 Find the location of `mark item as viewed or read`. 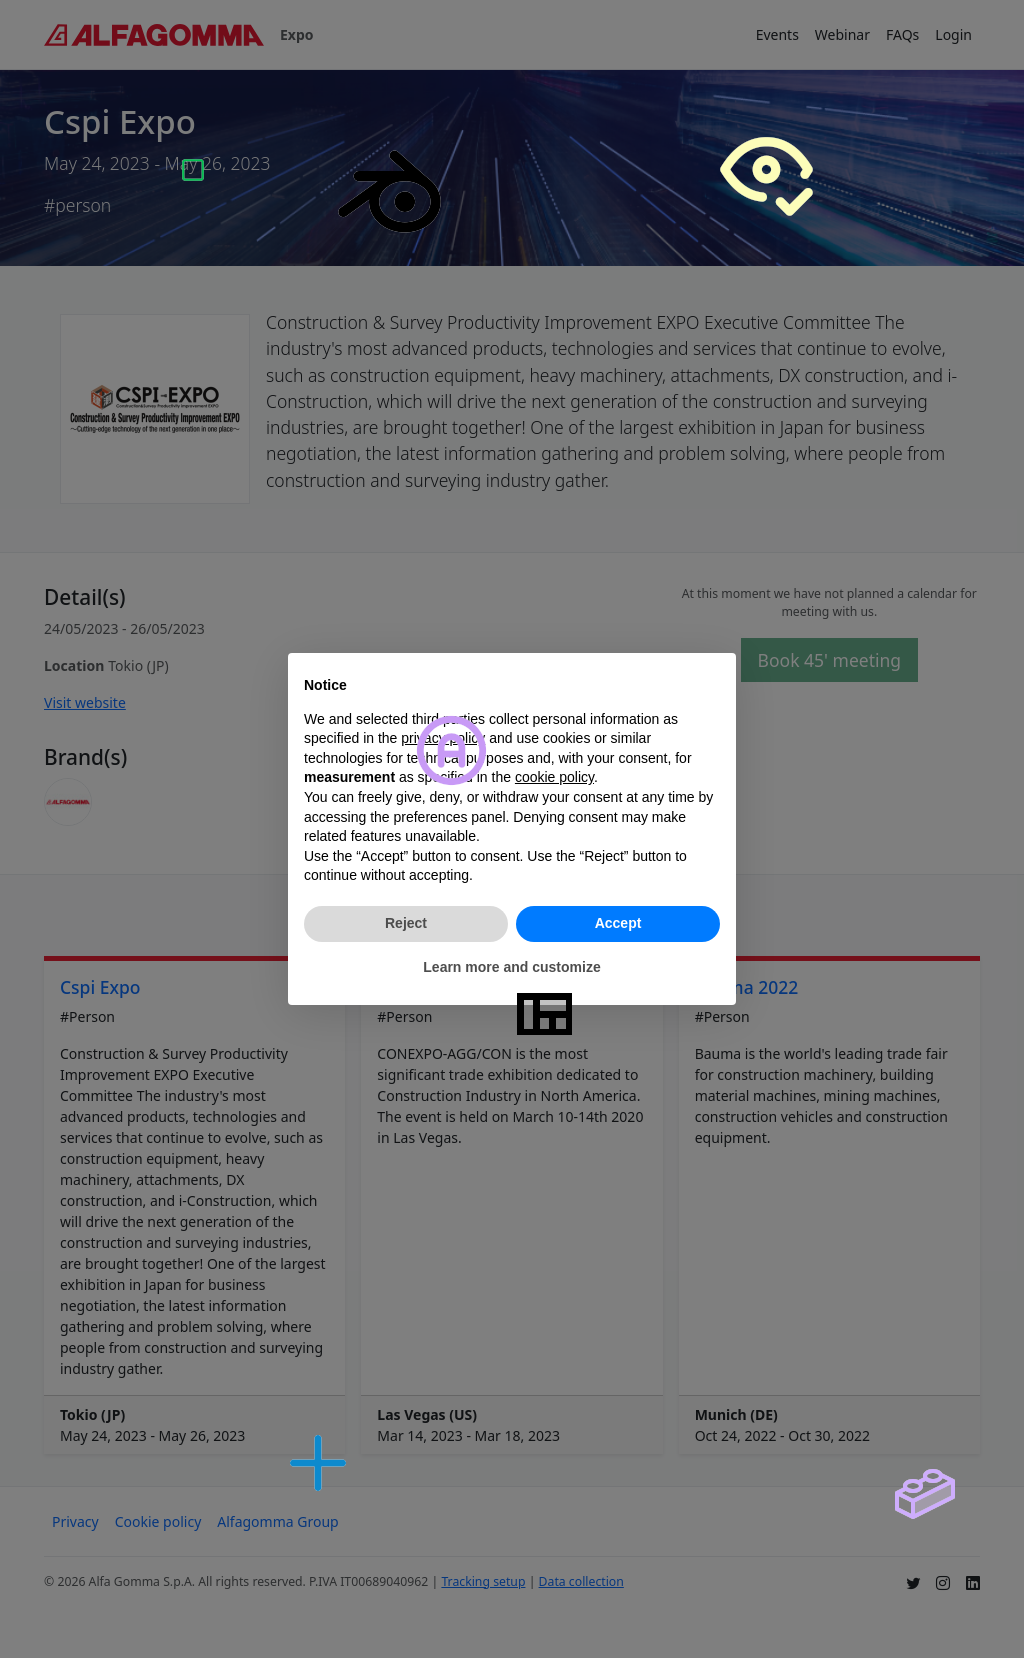

mark item as viewed or read is located at coordinates (766, 169).